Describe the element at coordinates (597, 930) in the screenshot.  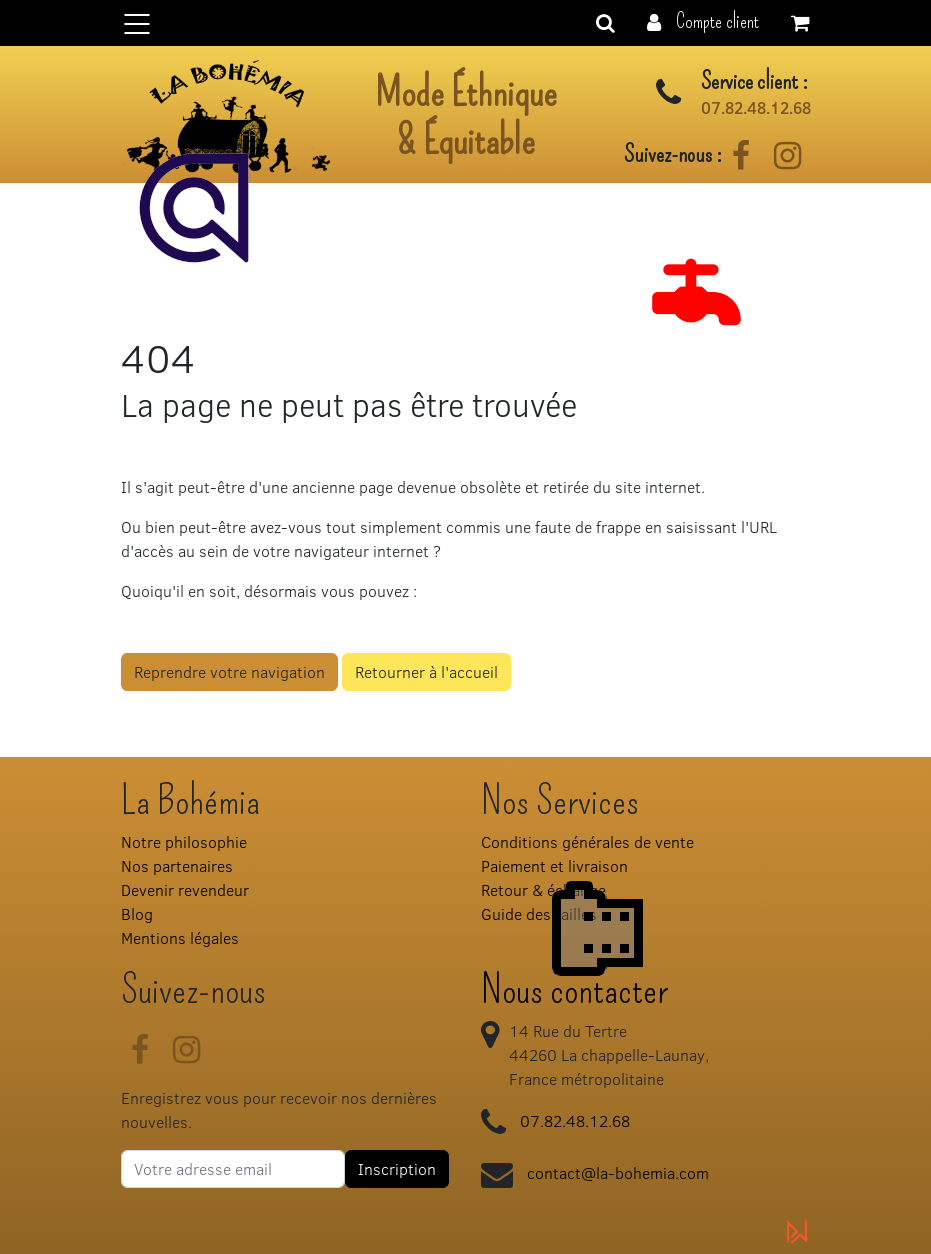
I see `access photos from camera roll` at that location.